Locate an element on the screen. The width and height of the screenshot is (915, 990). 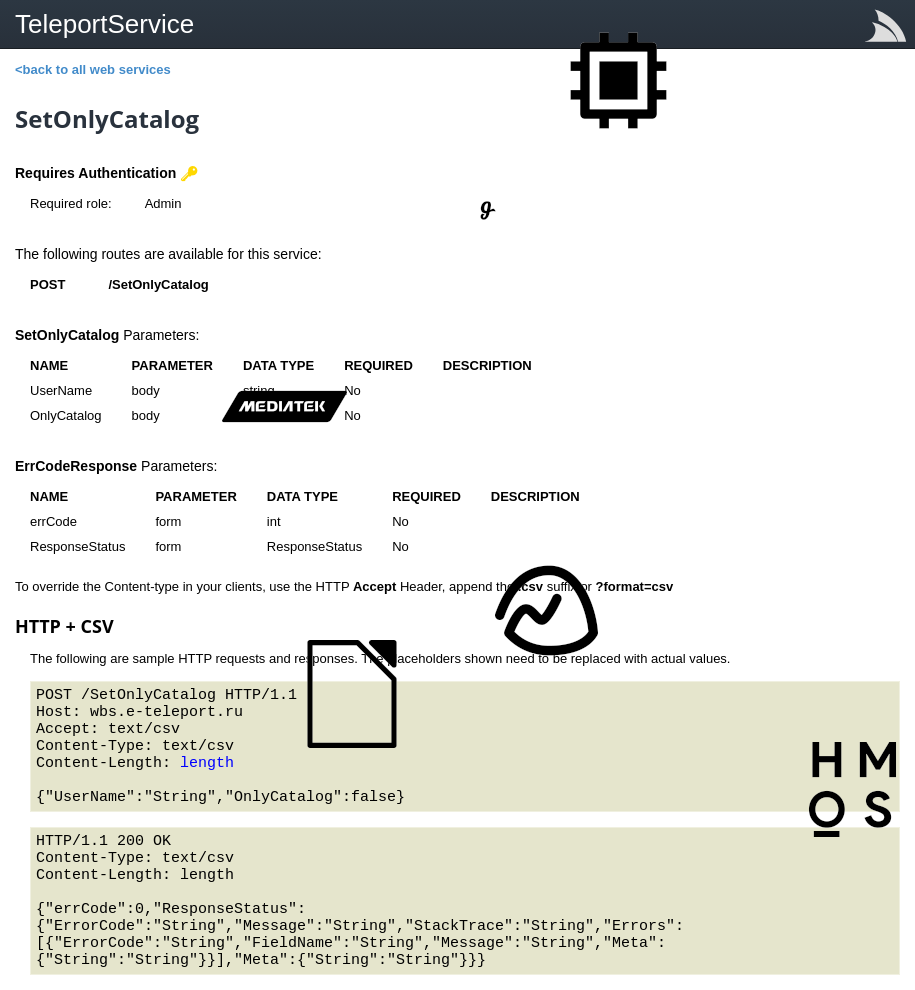
open Basecamp app is located at coordinates (546, 610).